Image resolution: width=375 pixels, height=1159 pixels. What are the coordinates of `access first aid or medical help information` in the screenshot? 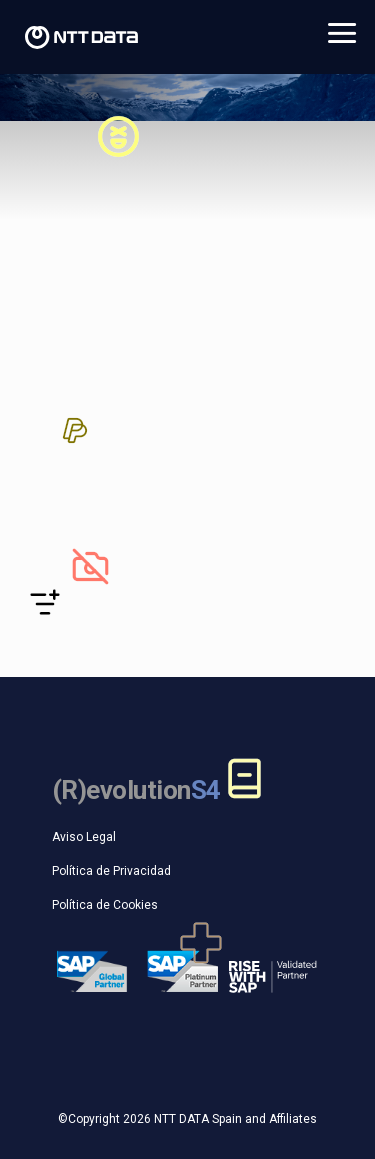 It's located at (201, 943).